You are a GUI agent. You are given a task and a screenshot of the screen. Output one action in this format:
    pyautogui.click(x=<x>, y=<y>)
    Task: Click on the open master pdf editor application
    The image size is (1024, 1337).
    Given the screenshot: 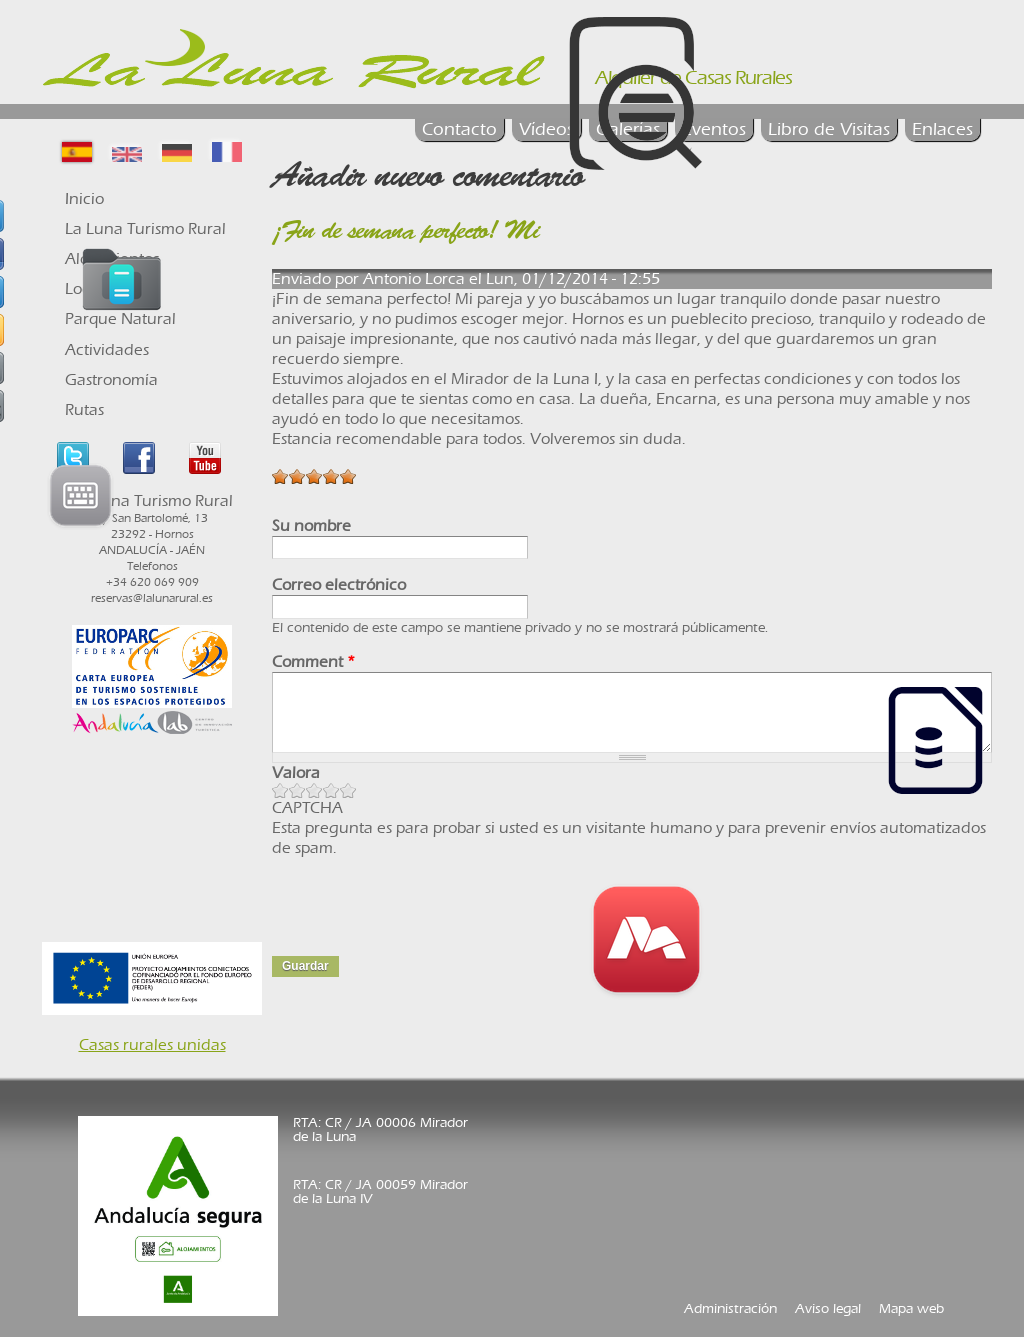 What is the action you would take?
    pyautogui.click(x=646, y=939)
    